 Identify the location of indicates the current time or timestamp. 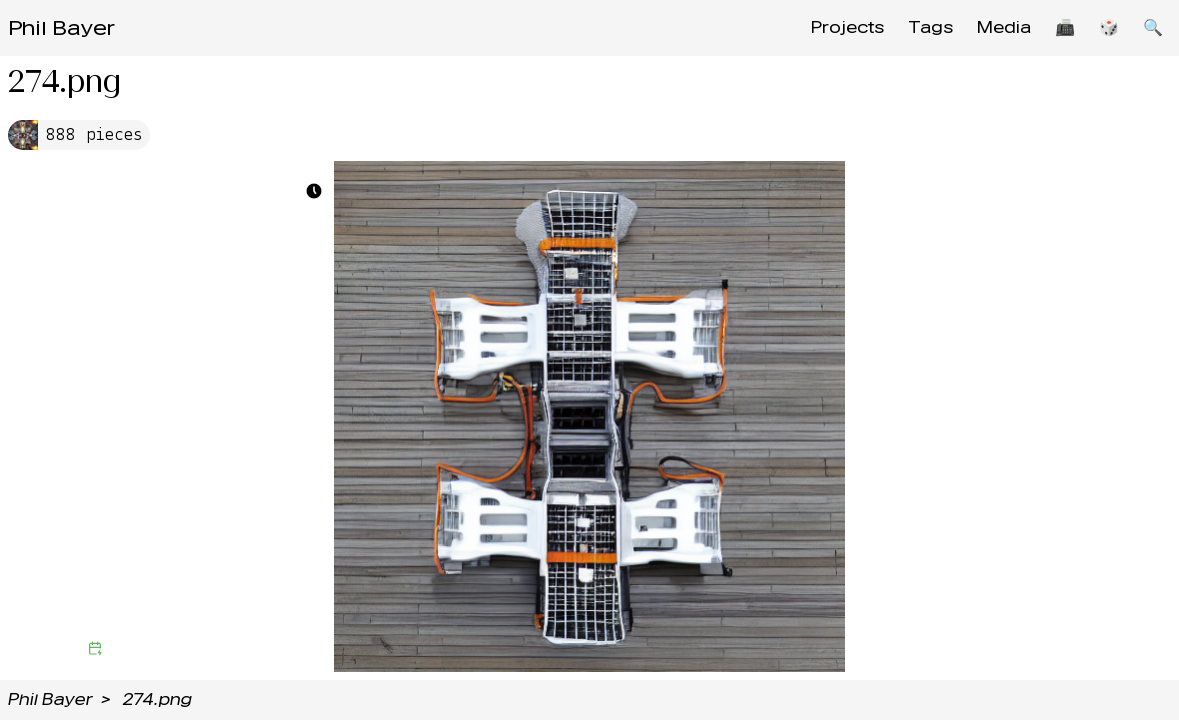
(314, 191).